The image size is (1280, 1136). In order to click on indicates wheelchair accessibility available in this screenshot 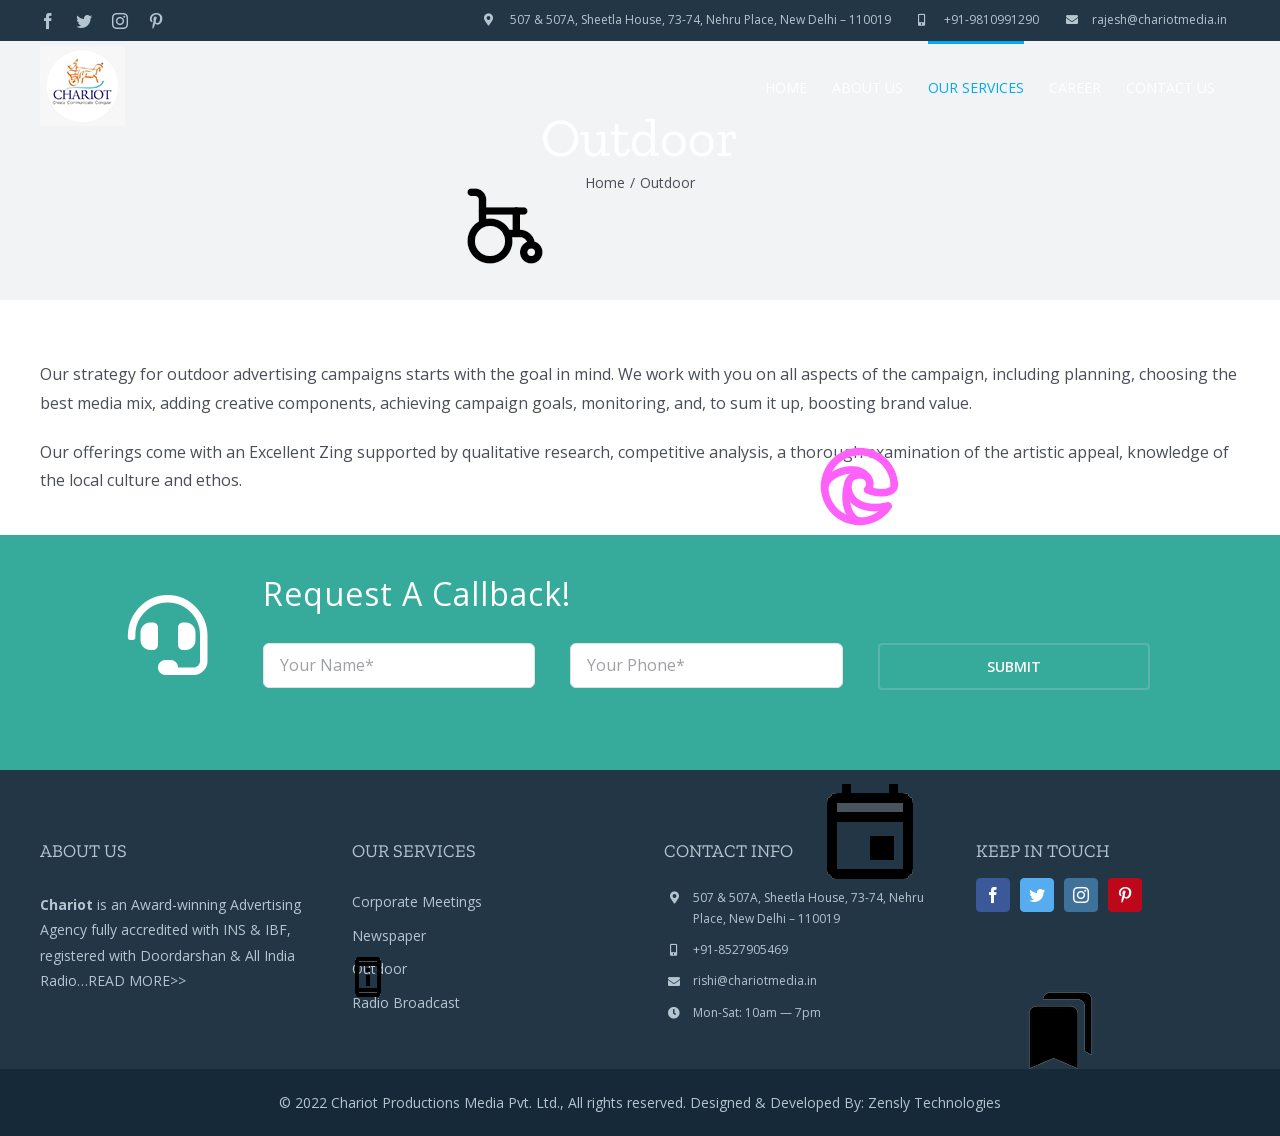, I will do `click(505, 226)`.